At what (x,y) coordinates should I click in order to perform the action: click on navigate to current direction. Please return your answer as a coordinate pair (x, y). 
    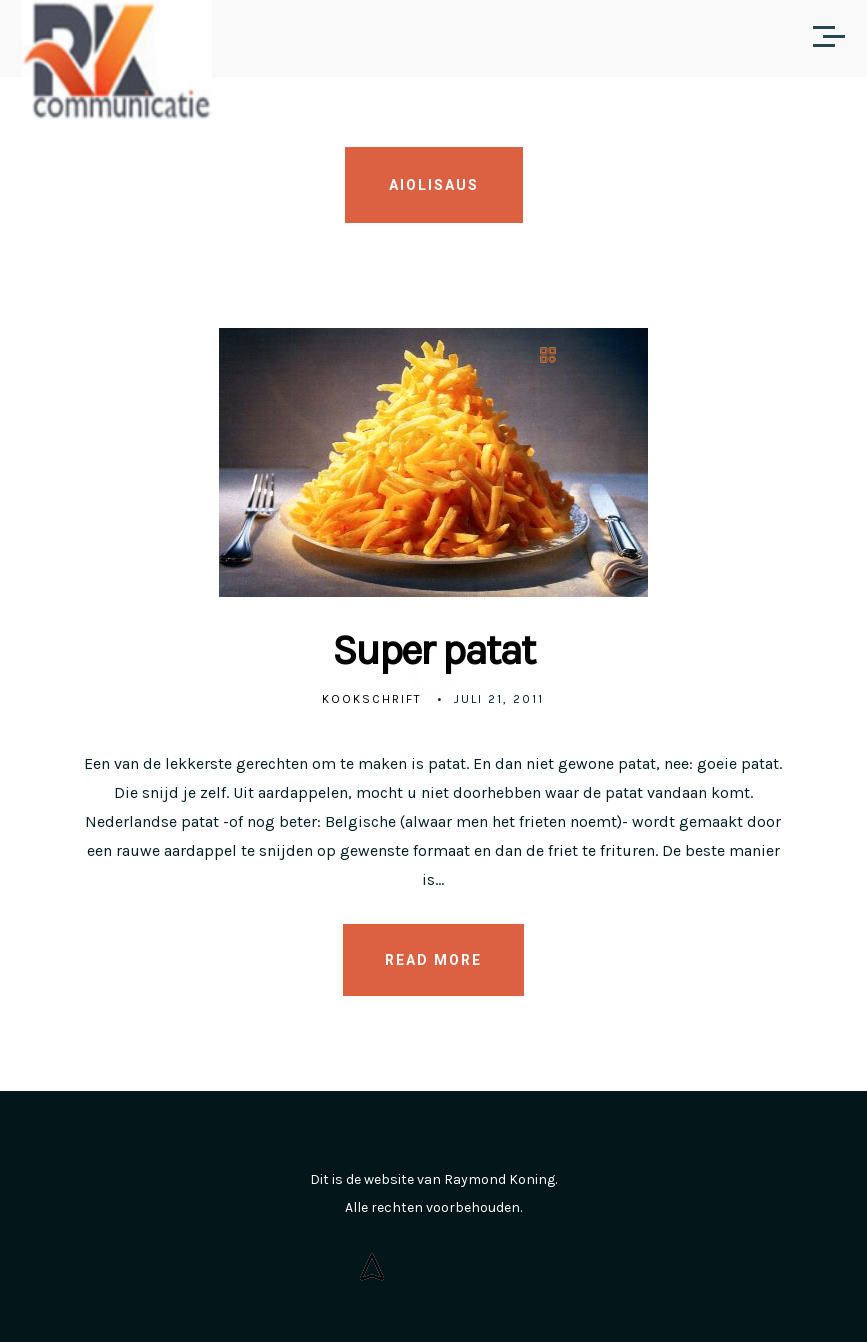
    Looking at the image, I should click on (372, 1267).